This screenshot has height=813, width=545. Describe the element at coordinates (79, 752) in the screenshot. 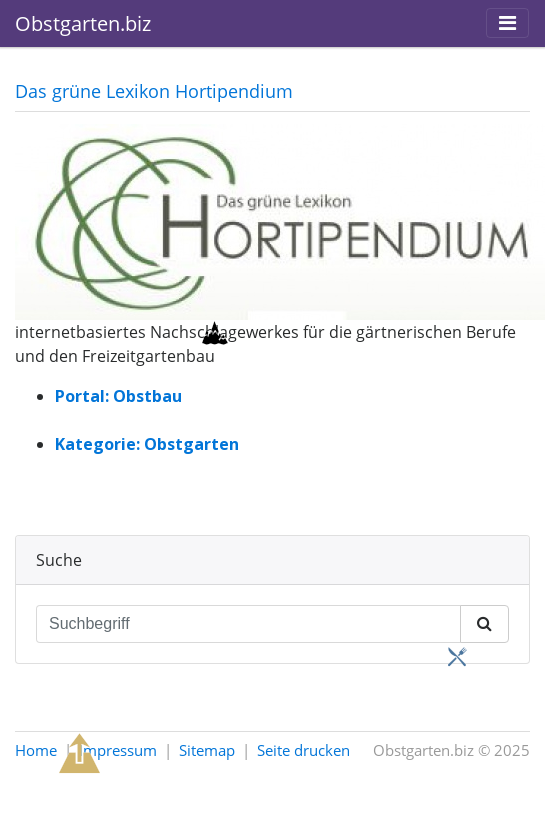

I see `play a card from your hand` at that location.